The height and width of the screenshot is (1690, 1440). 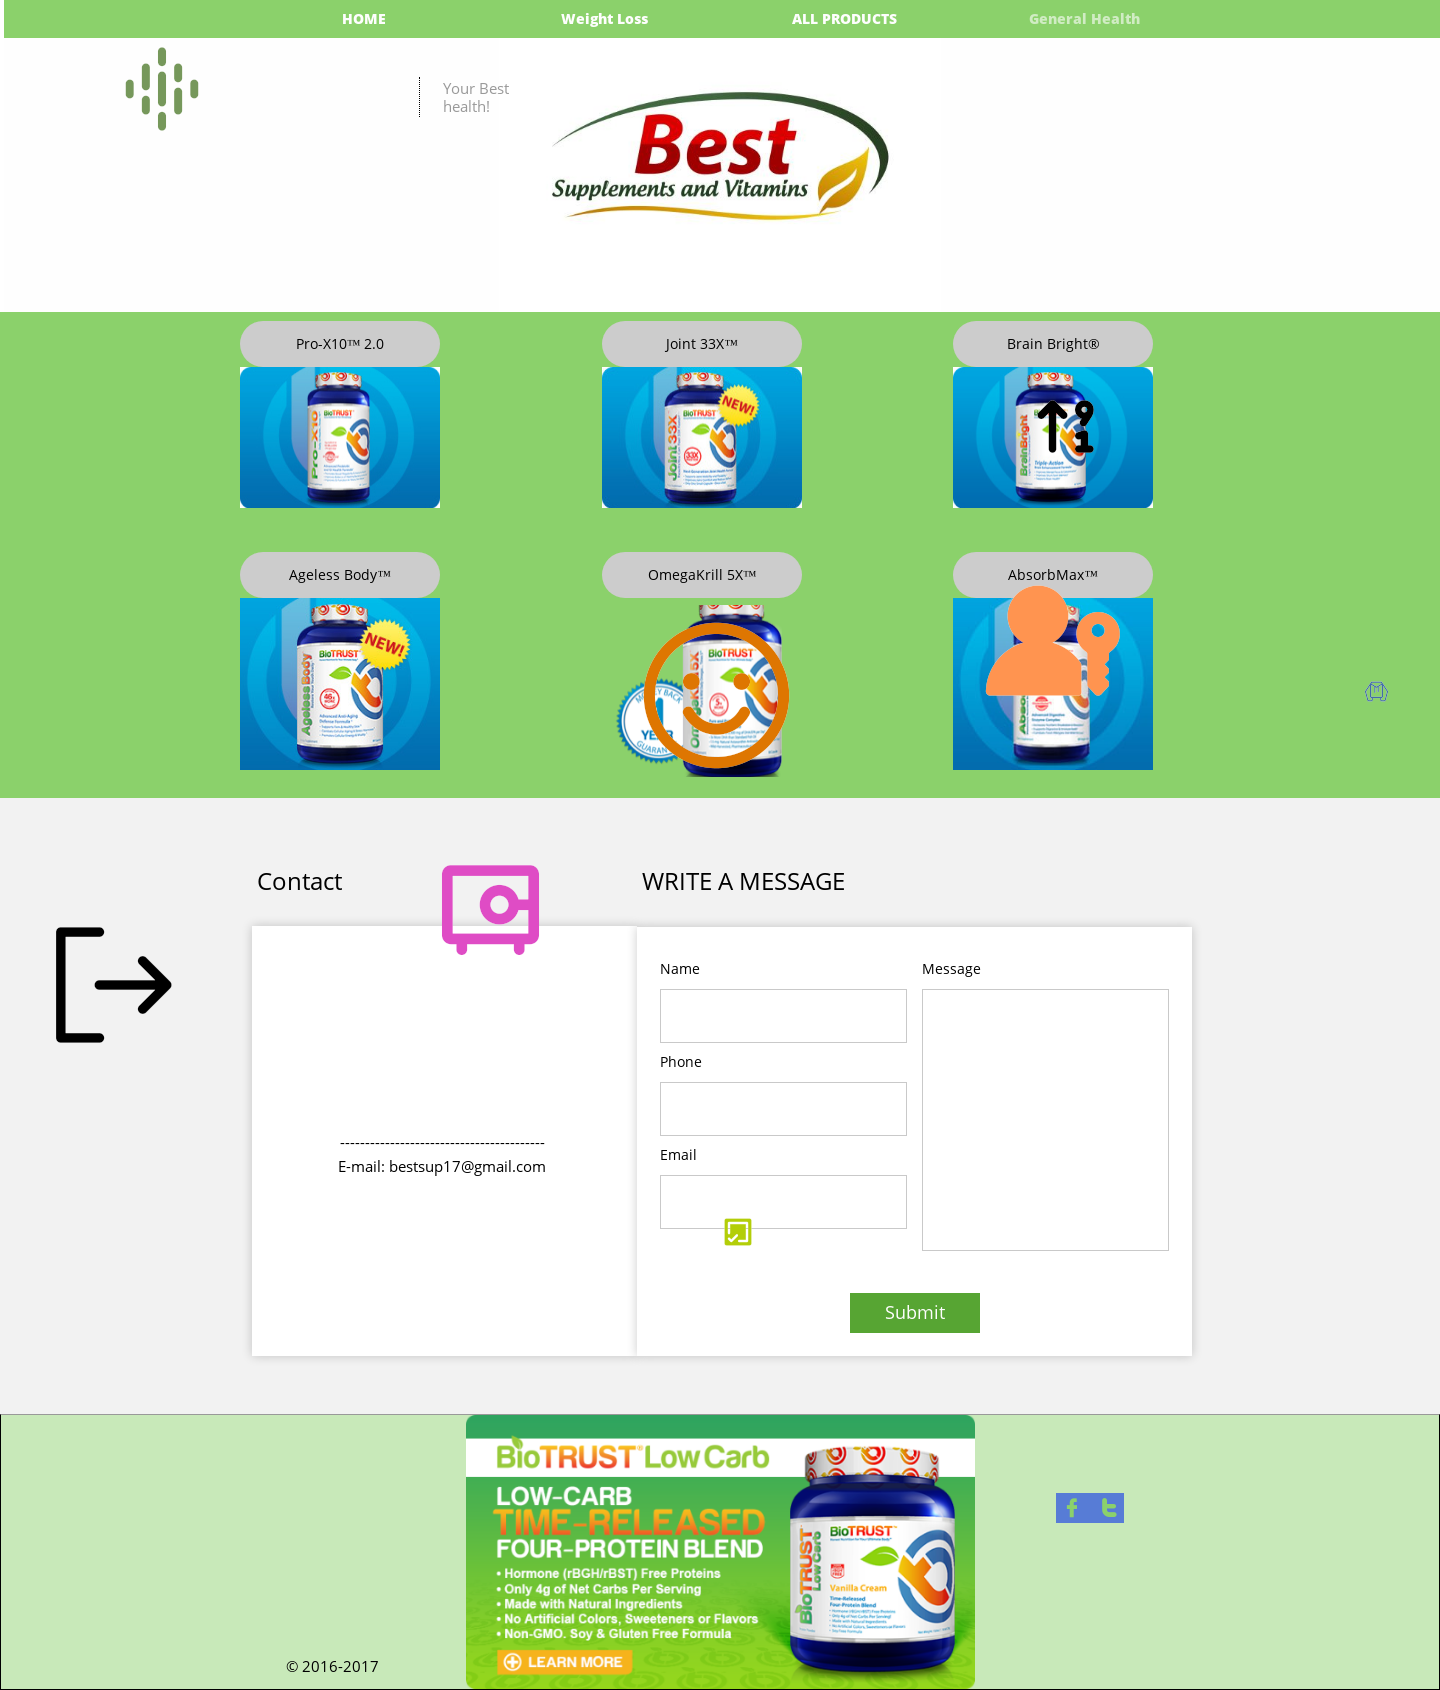 What do you see at coordinates (162, 89) in the screenshot?
I see `open google podcasts app` at bounding box center [162, 89].